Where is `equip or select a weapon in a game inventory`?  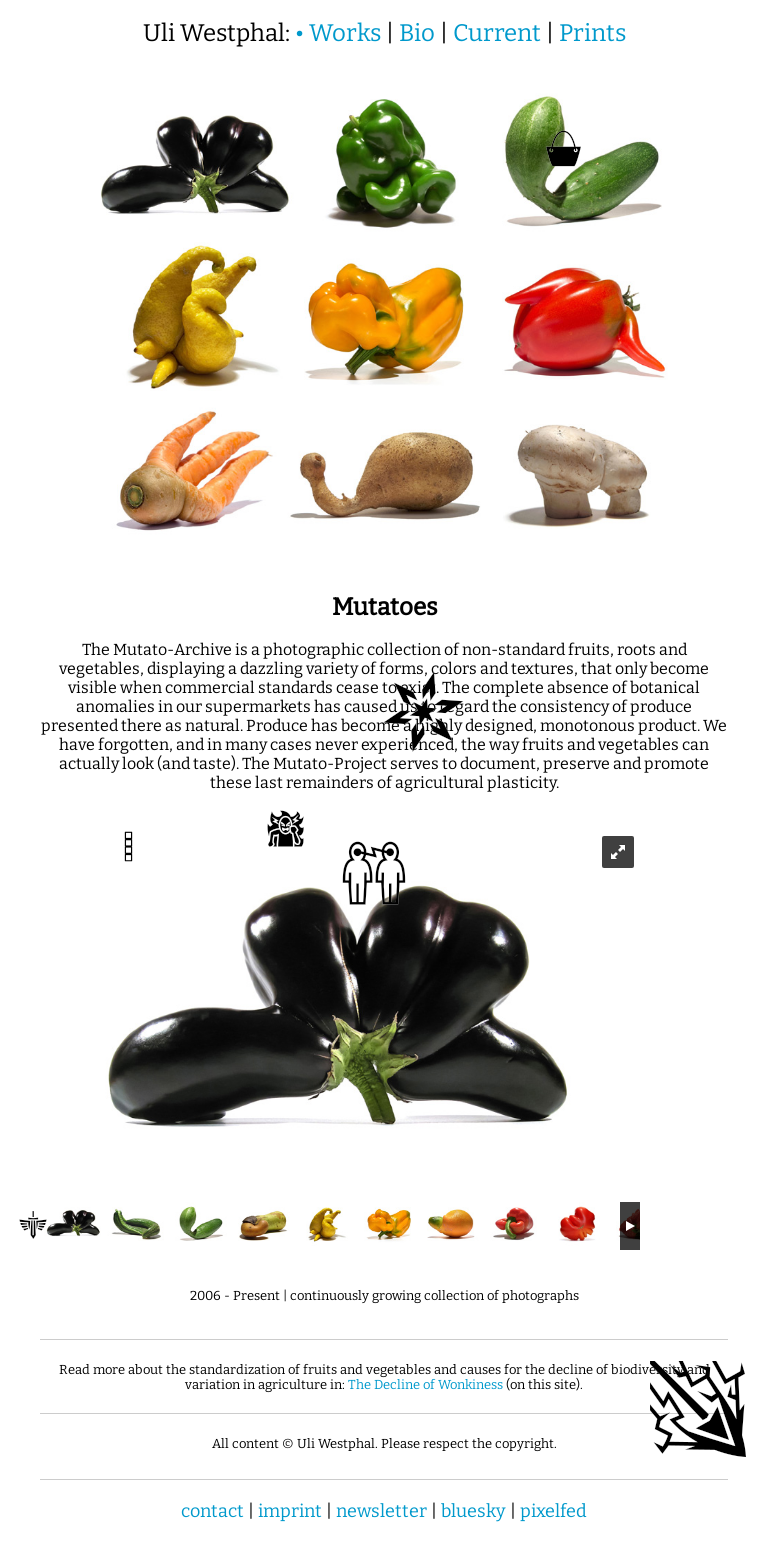 equip or select a weapon in a game inventory is located at coordinates (33, 1225).